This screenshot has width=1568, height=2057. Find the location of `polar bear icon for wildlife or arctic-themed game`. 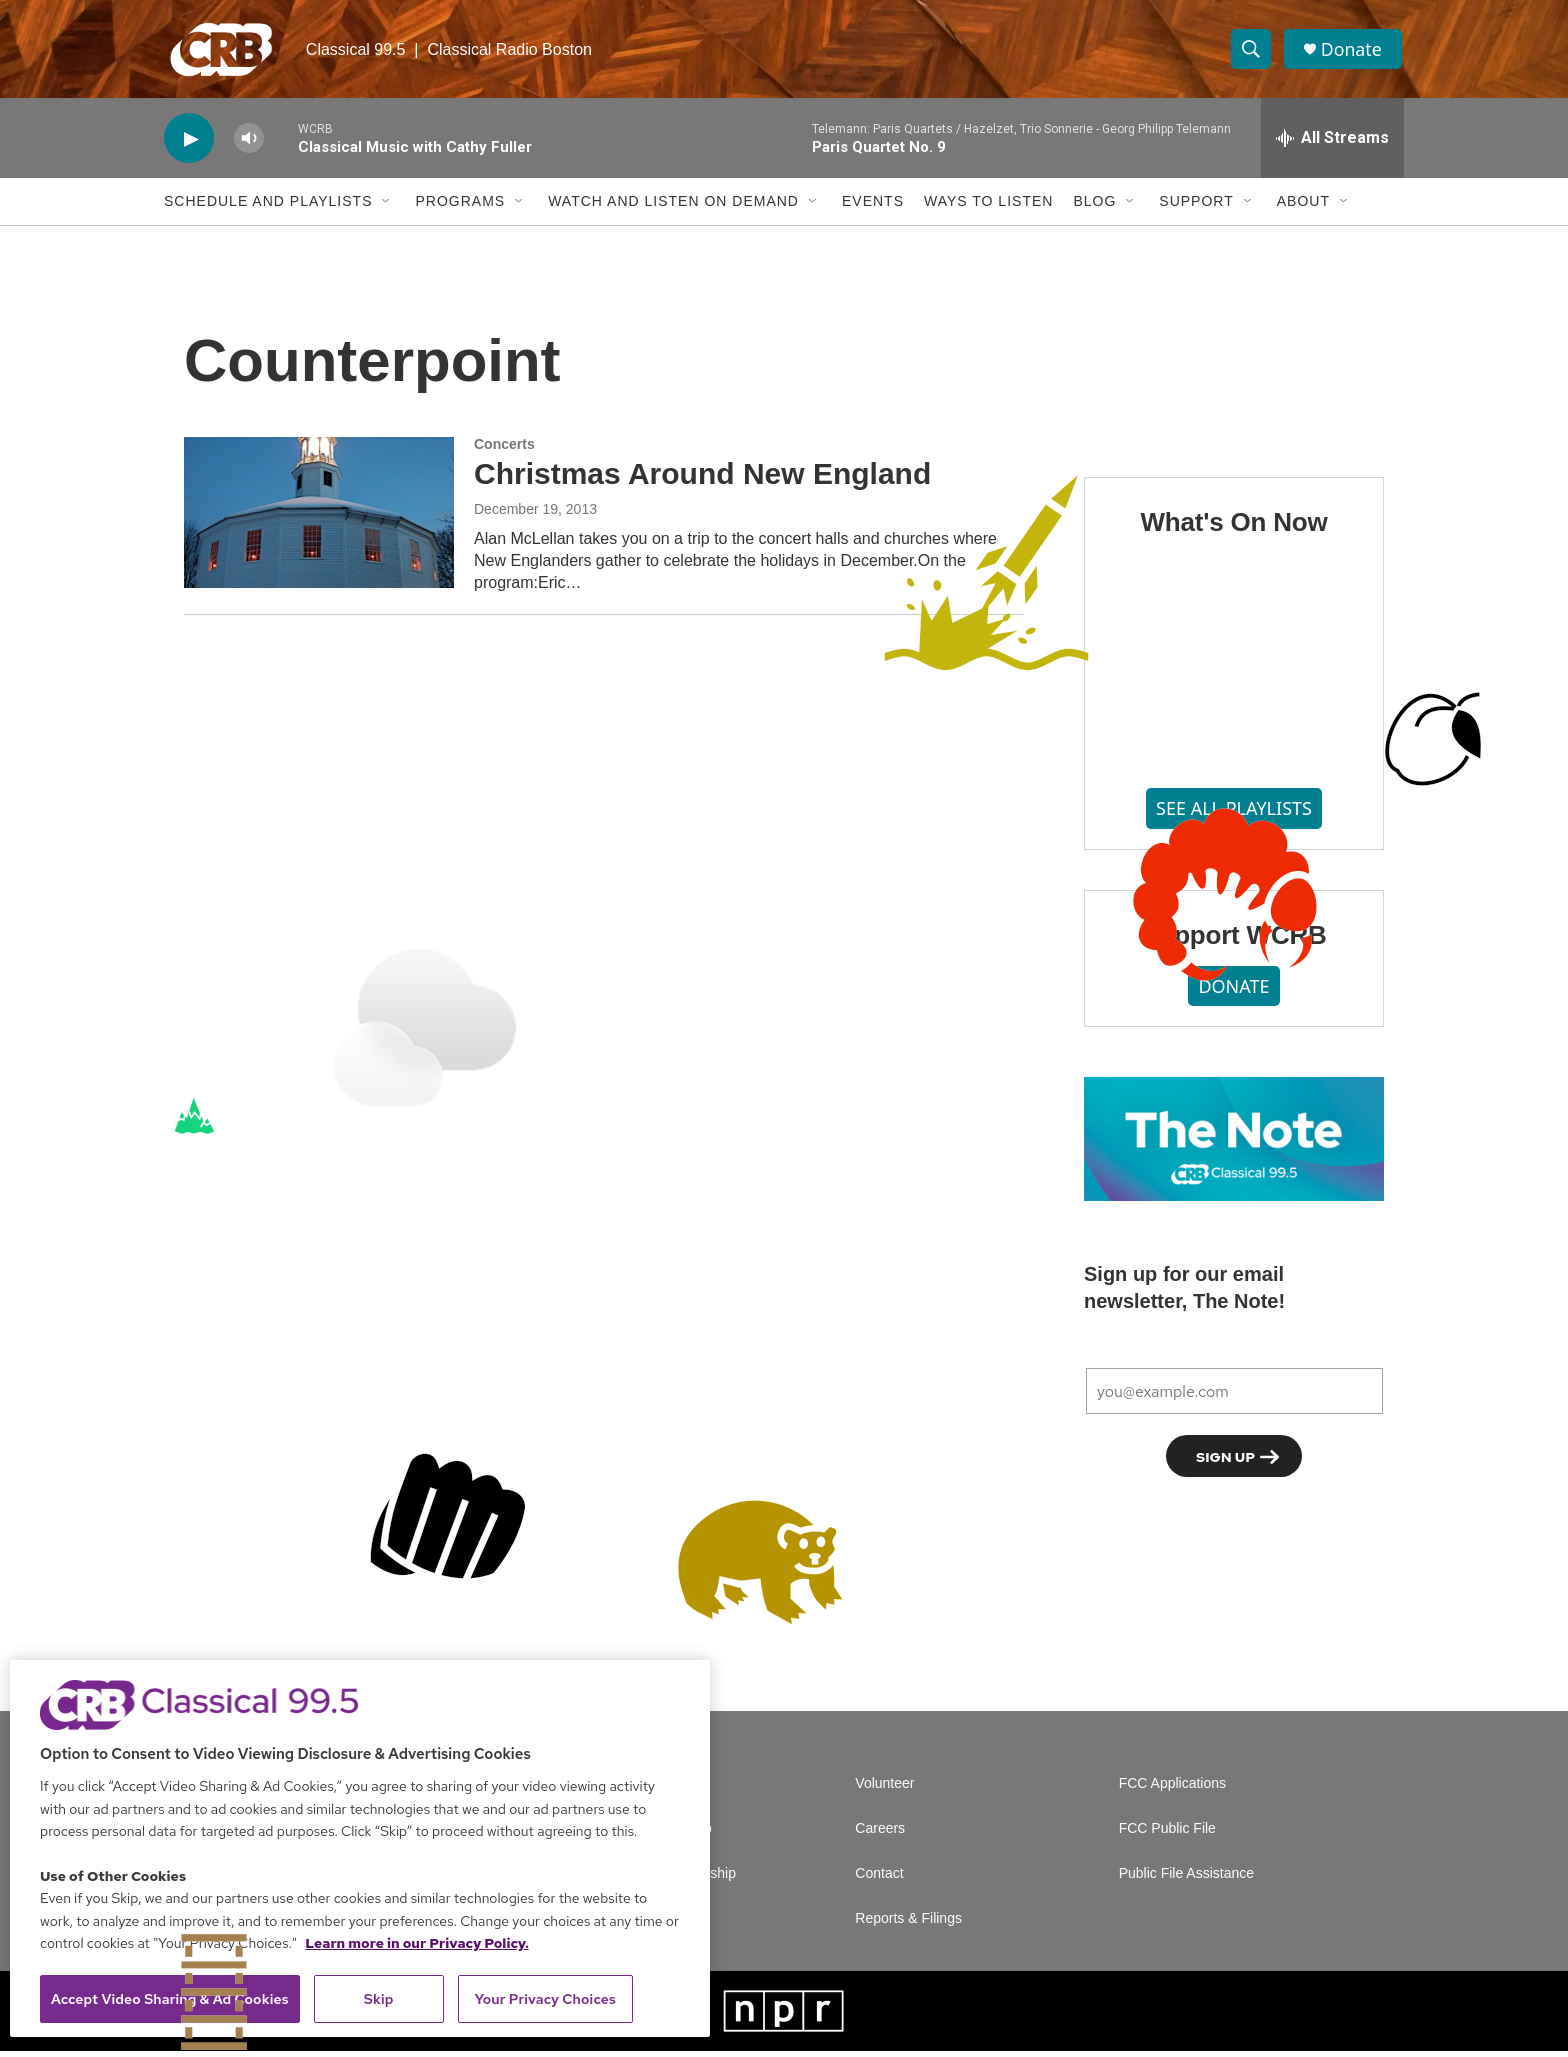

polar bear icon for wildlife or arctic-themed game is located at coordinates (760, 1562).